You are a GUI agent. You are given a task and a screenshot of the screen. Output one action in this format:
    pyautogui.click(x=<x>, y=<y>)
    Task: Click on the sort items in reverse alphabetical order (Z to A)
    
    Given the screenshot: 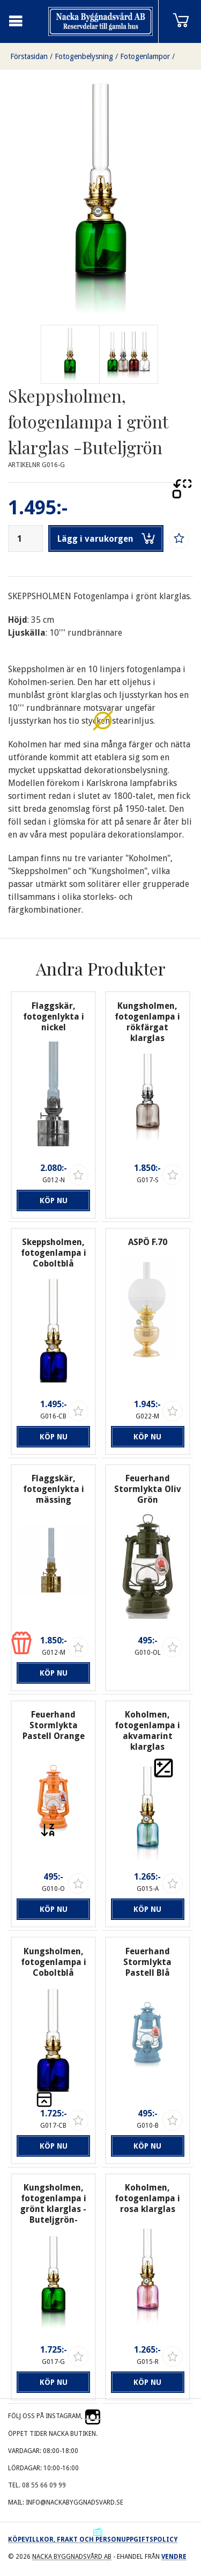 What is the action you would take?
    pyautogui.click(x=48, y=1830)
    